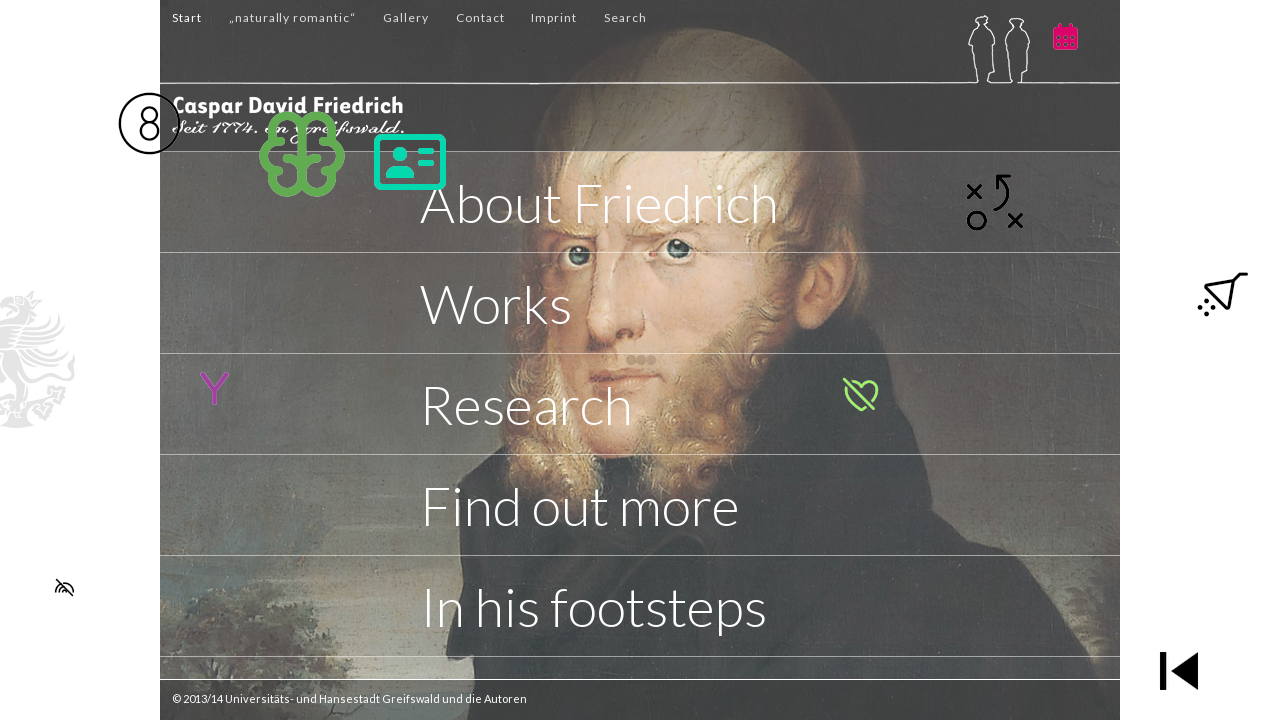 The height and width of the screenshot is (720, 1280). Describe the element at coordinates (1222, 292) in the screenshot. I see `access bathroom or shower facilities` at that location.